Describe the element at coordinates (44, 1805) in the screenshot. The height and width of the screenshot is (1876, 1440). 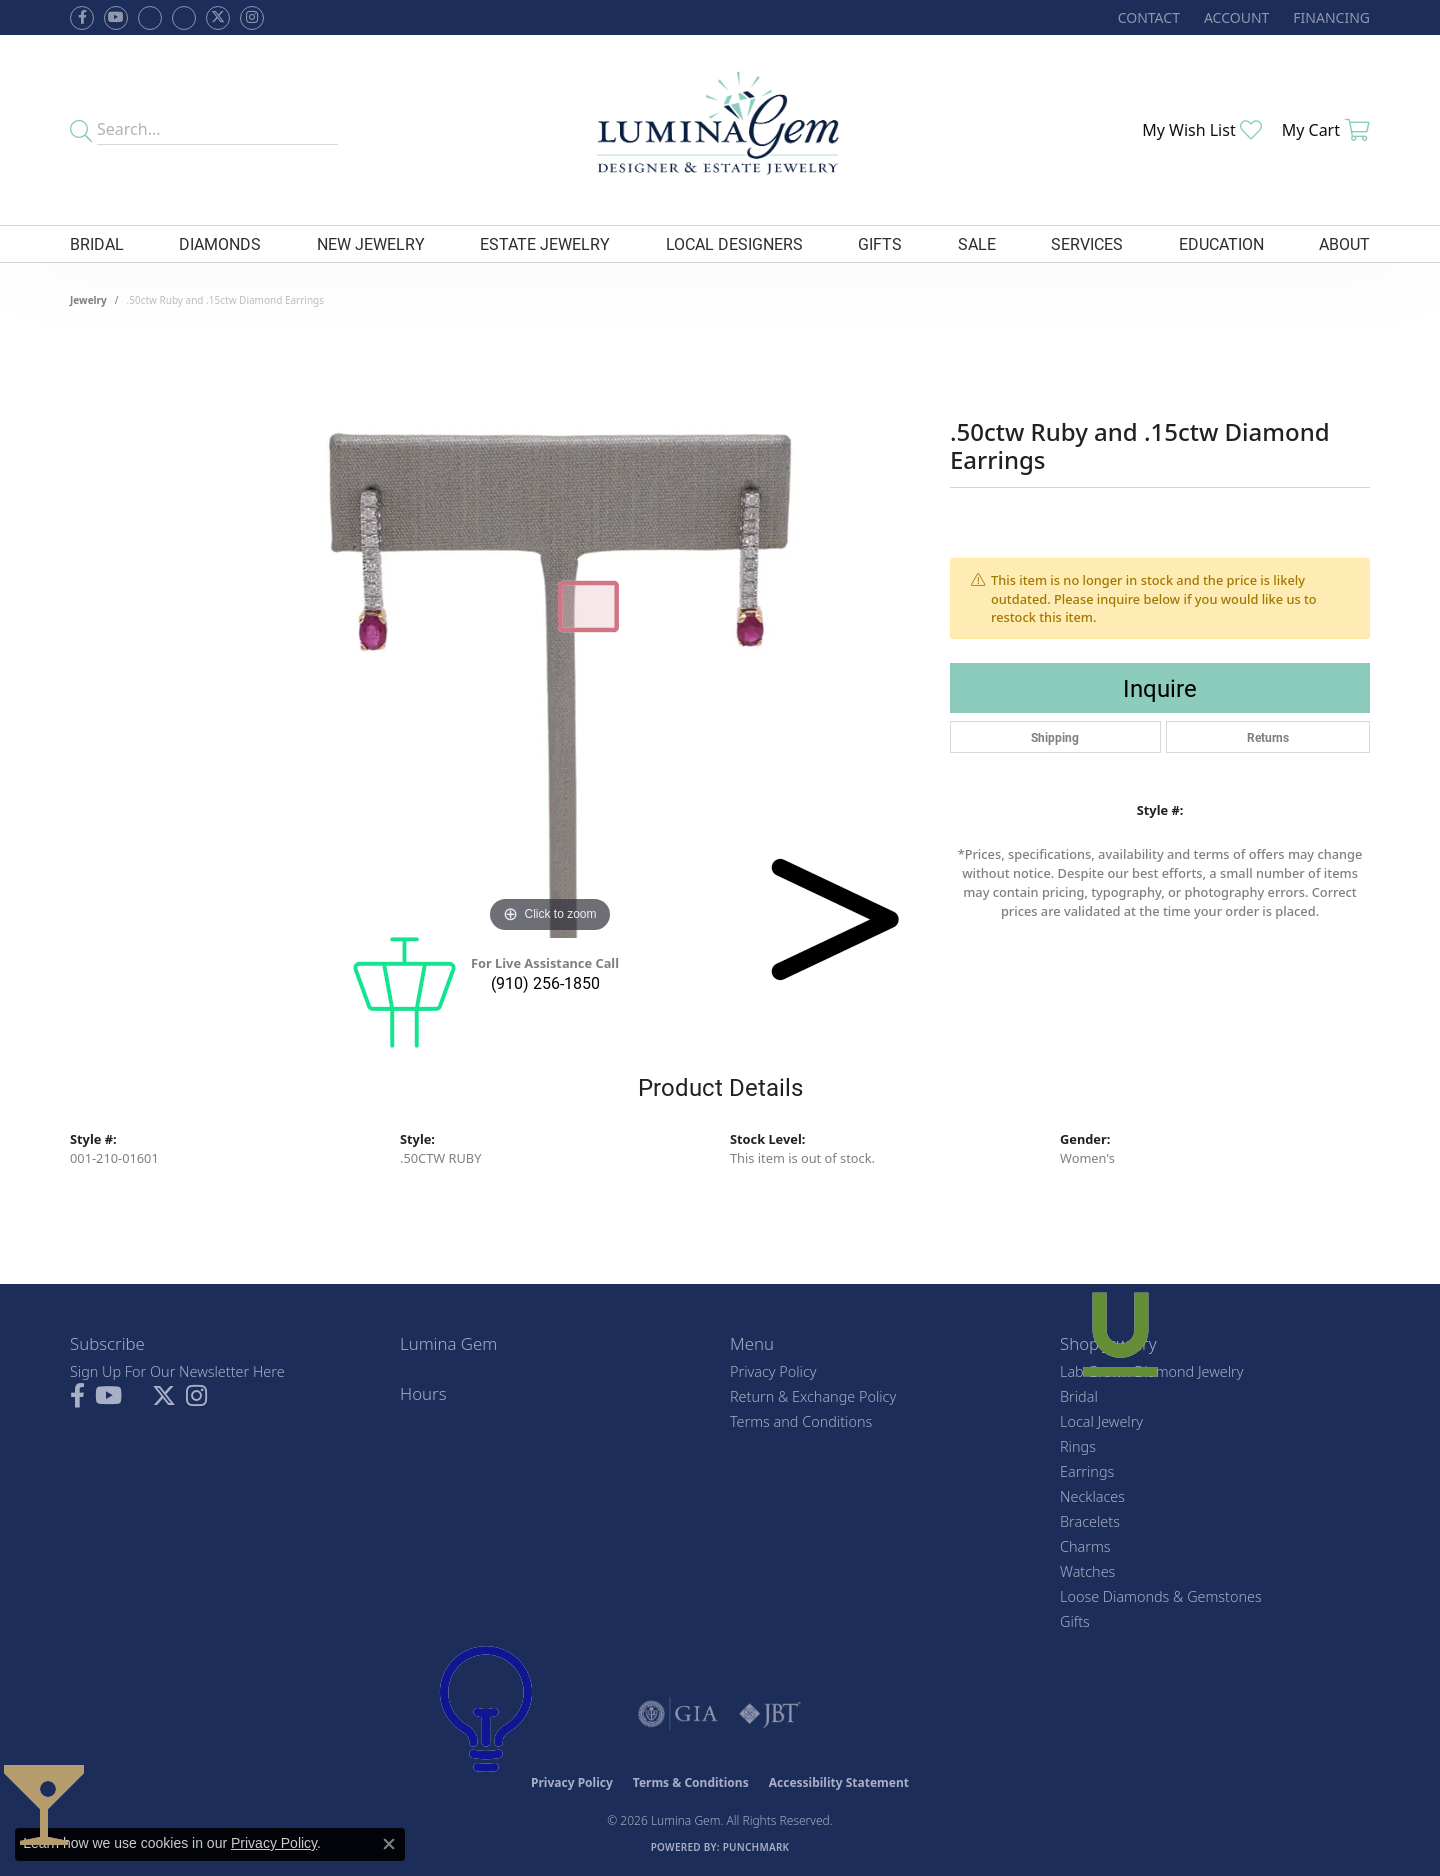
I see `view drink menu or beverage options` at that location.